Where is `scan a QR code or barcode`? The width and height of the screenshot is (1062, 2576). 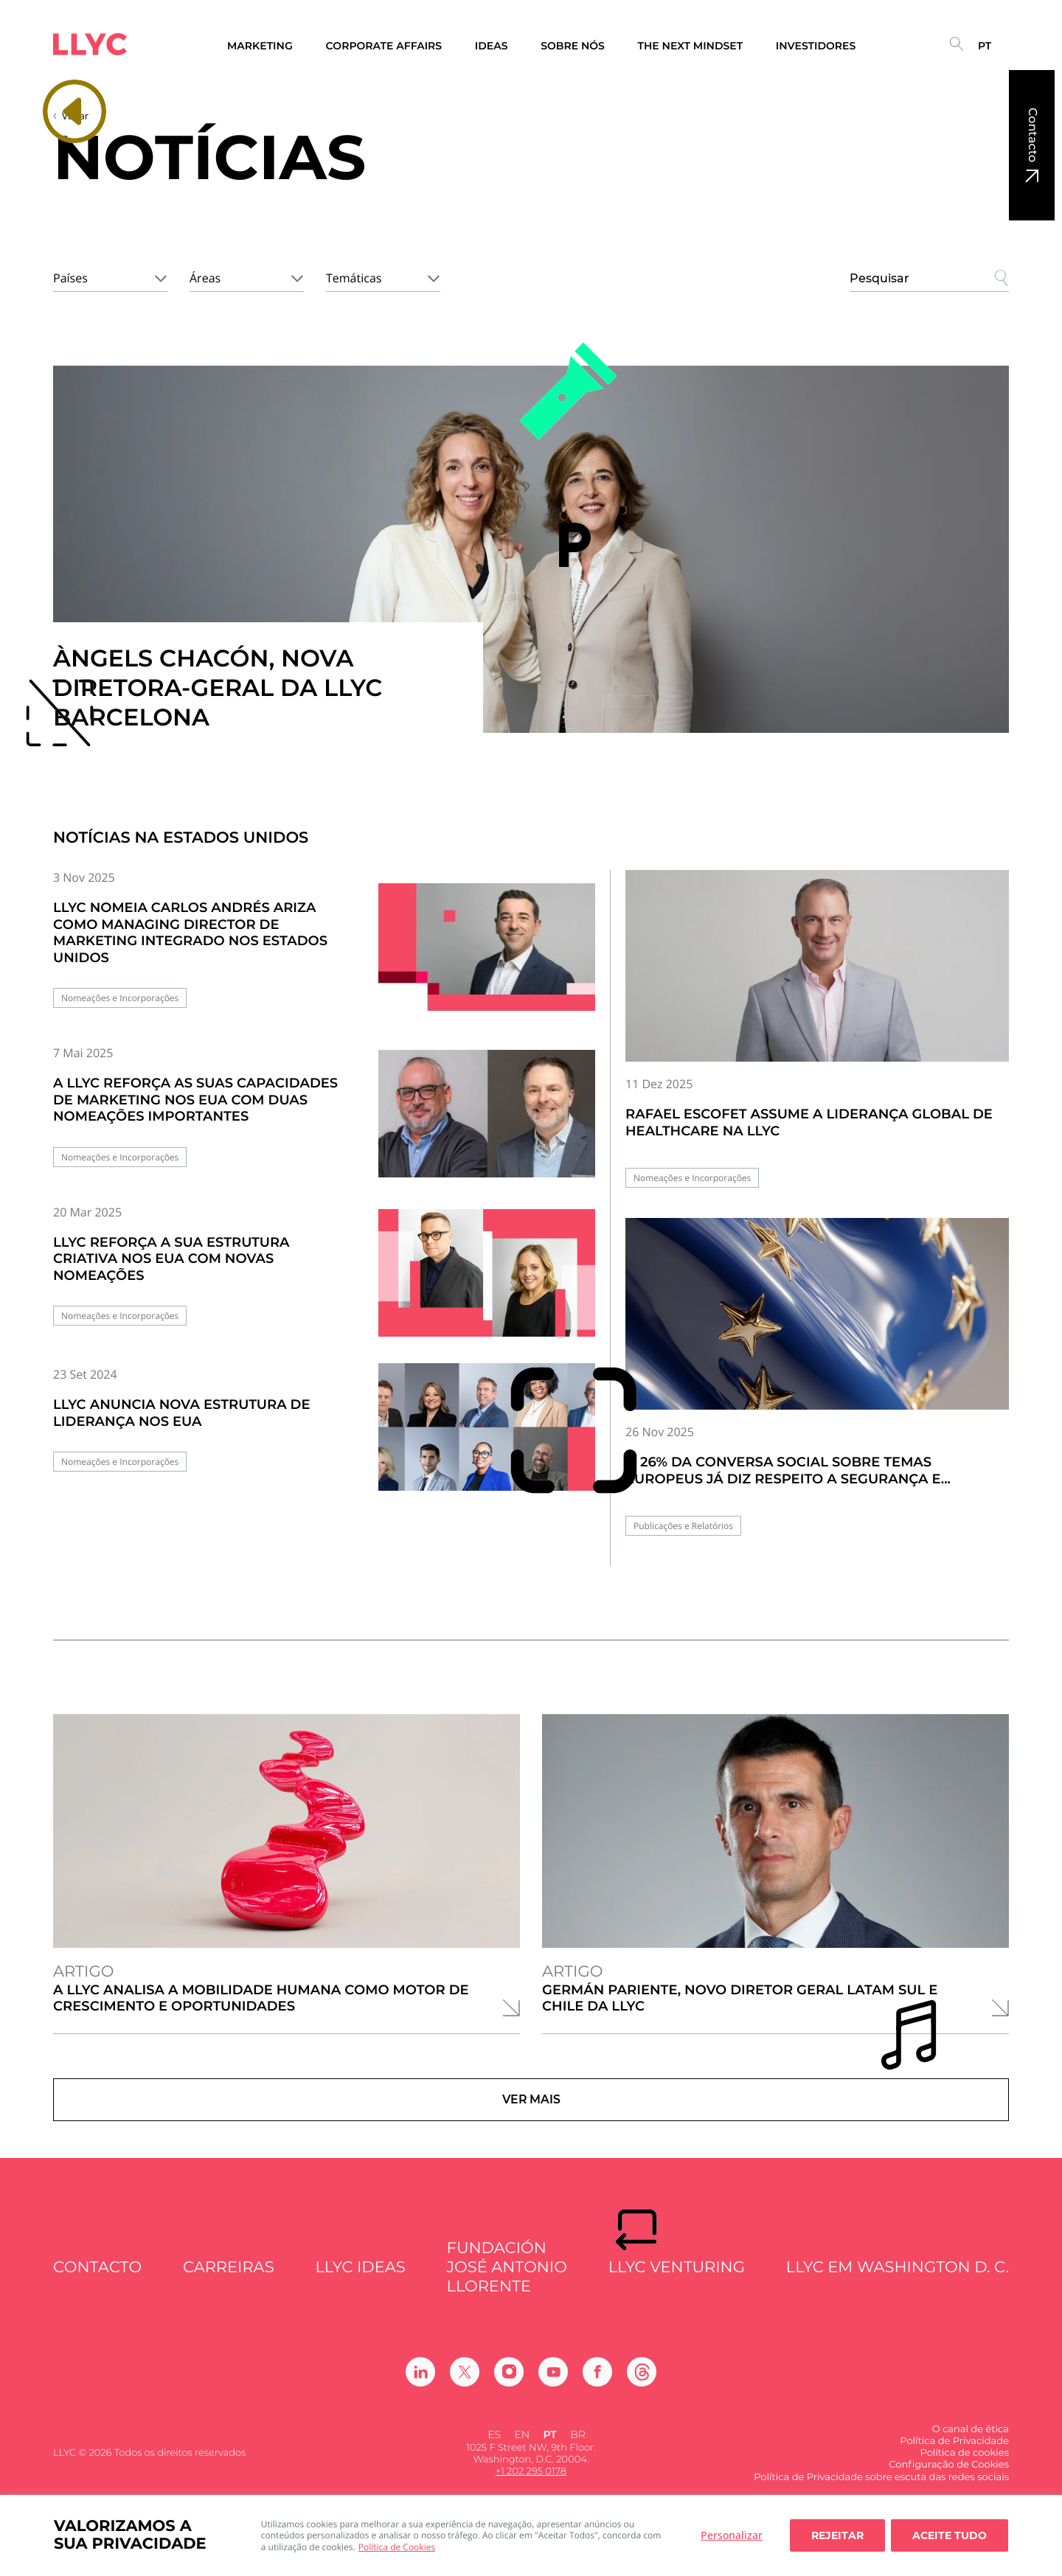 scan a QR code or barcode is located at coordinates (574, 1430).